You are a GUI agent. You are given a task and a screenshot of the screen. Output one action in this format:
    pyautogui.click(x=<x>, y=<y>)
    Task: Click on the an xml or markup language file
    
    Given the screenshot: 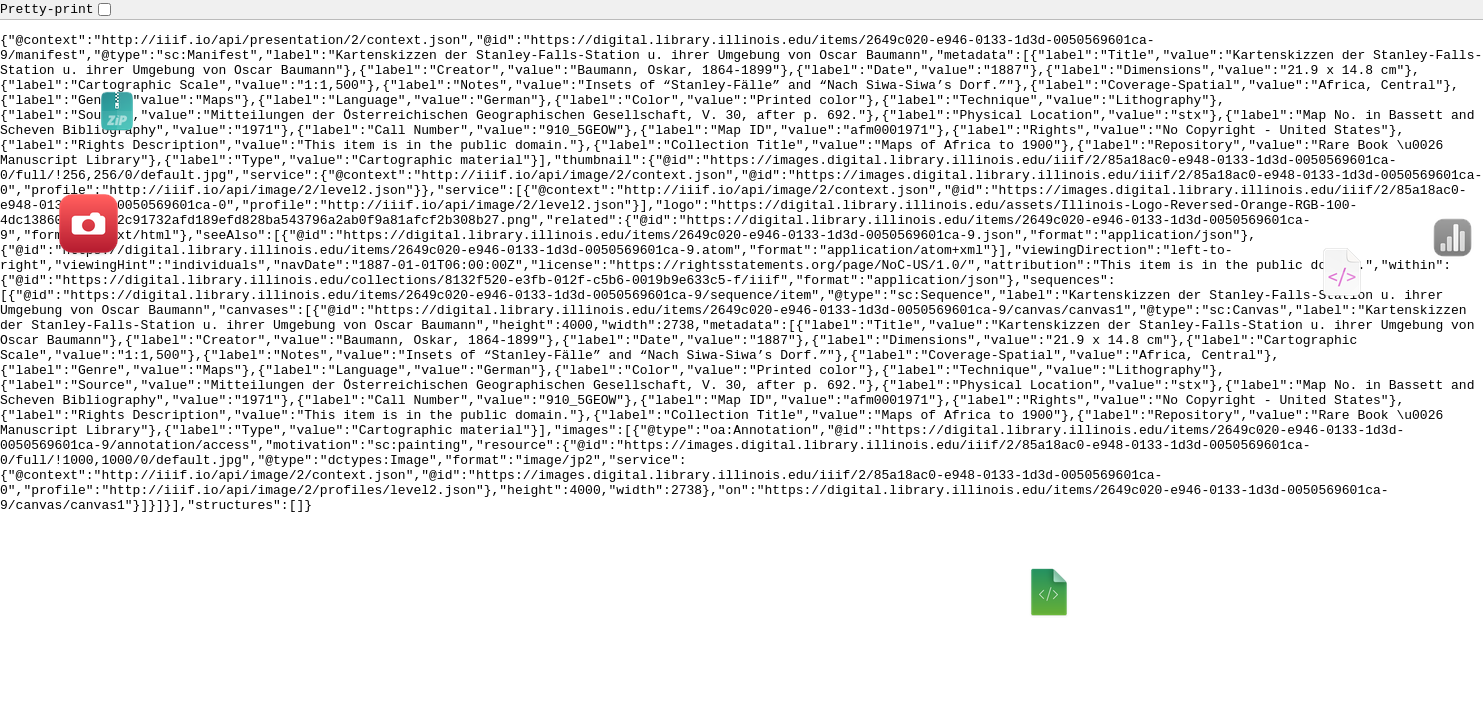 What is the action you would take?
    pyautogui.click(x=1342, y=272)
    